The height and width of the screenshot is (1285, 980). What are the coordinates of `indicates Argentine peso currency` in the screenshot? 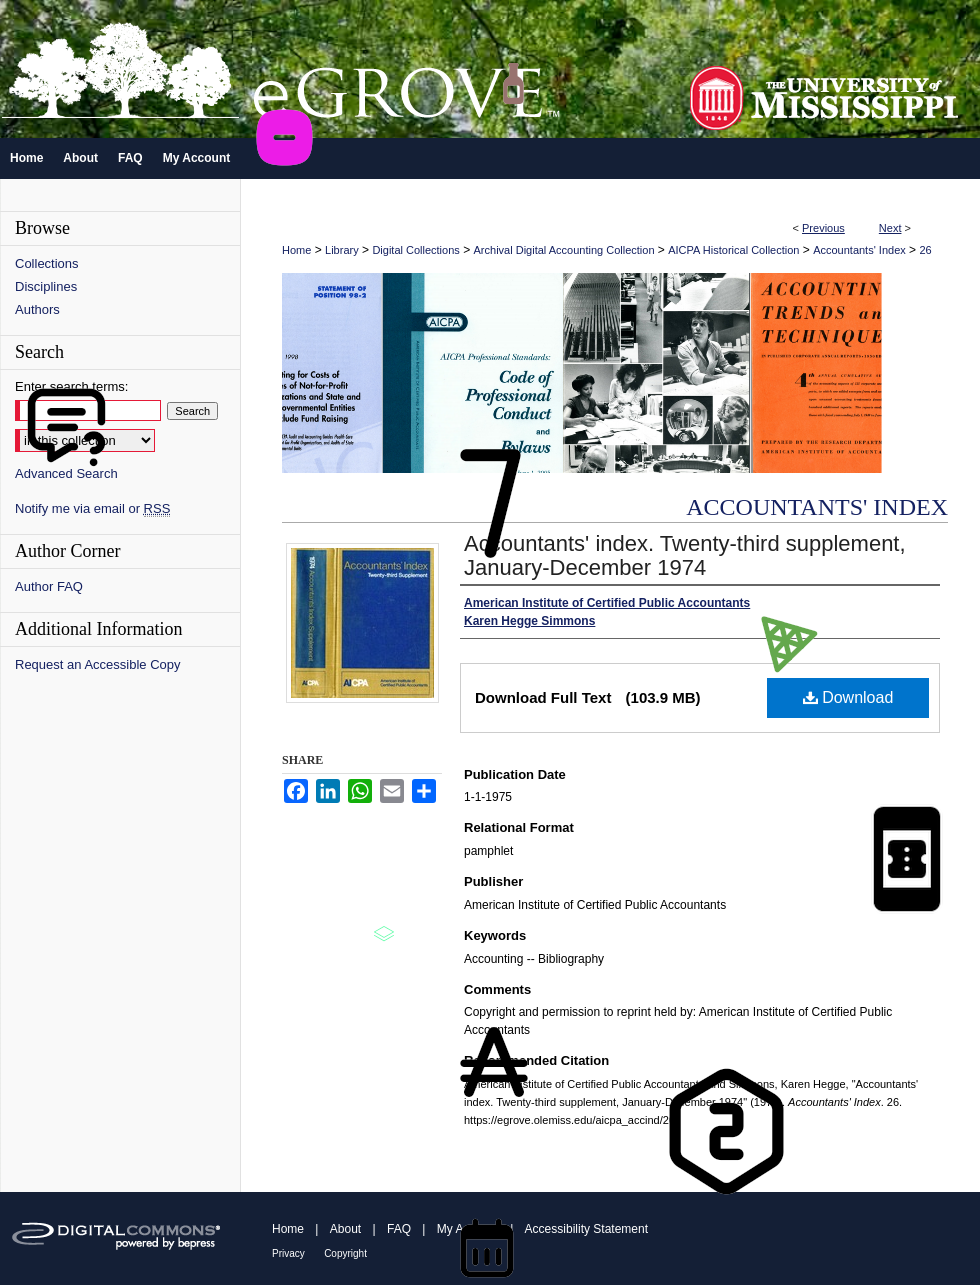 It's located at (494, 1062).